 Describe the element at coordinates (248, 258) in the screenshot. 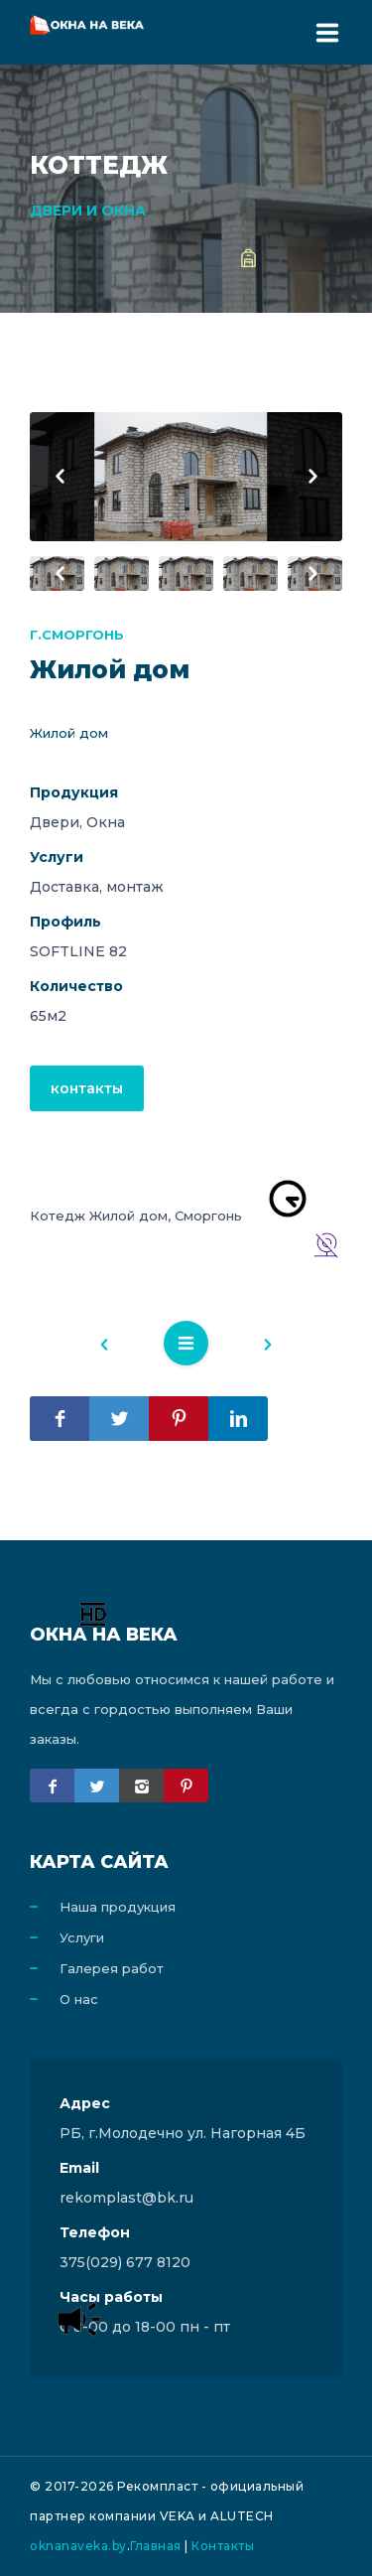

I see `access your inventory or stored items` at that location.